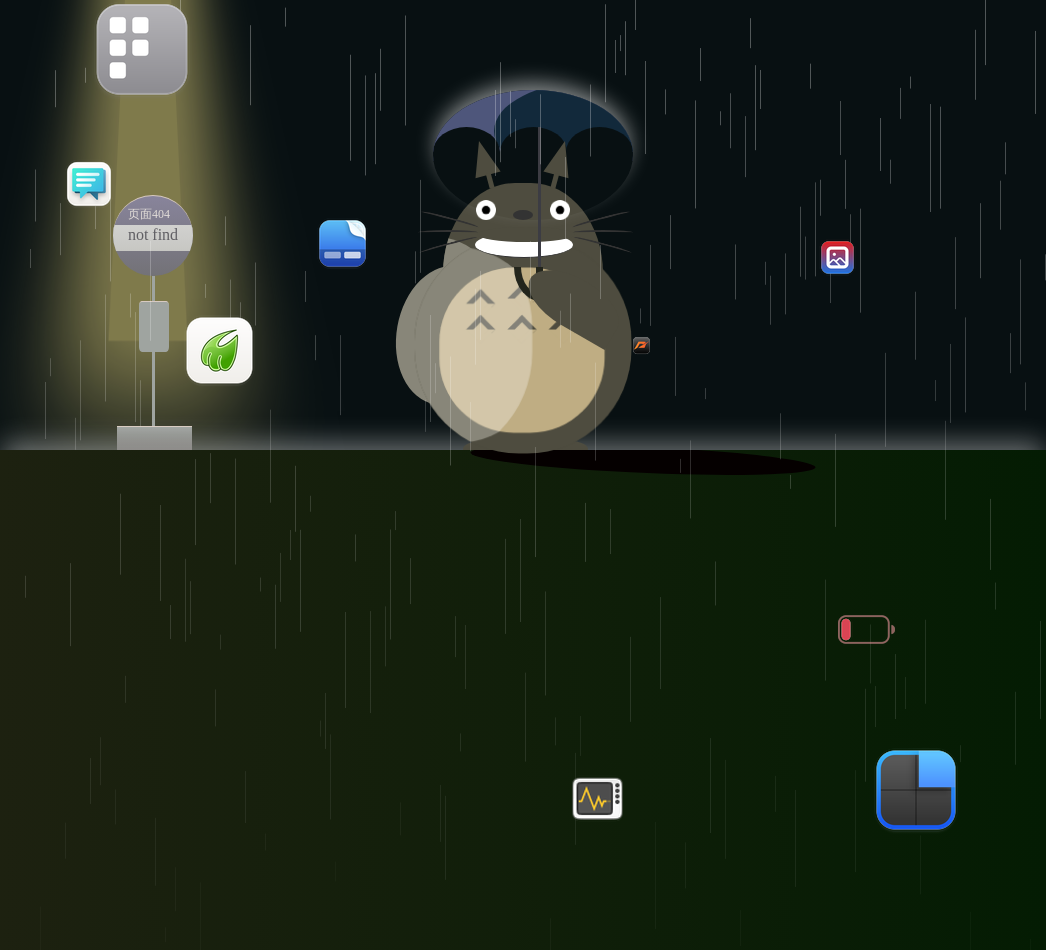  Describe the element at coordinates (866, 629) in the screenshot. I see `indicates critically low battery at 10%` at that location.